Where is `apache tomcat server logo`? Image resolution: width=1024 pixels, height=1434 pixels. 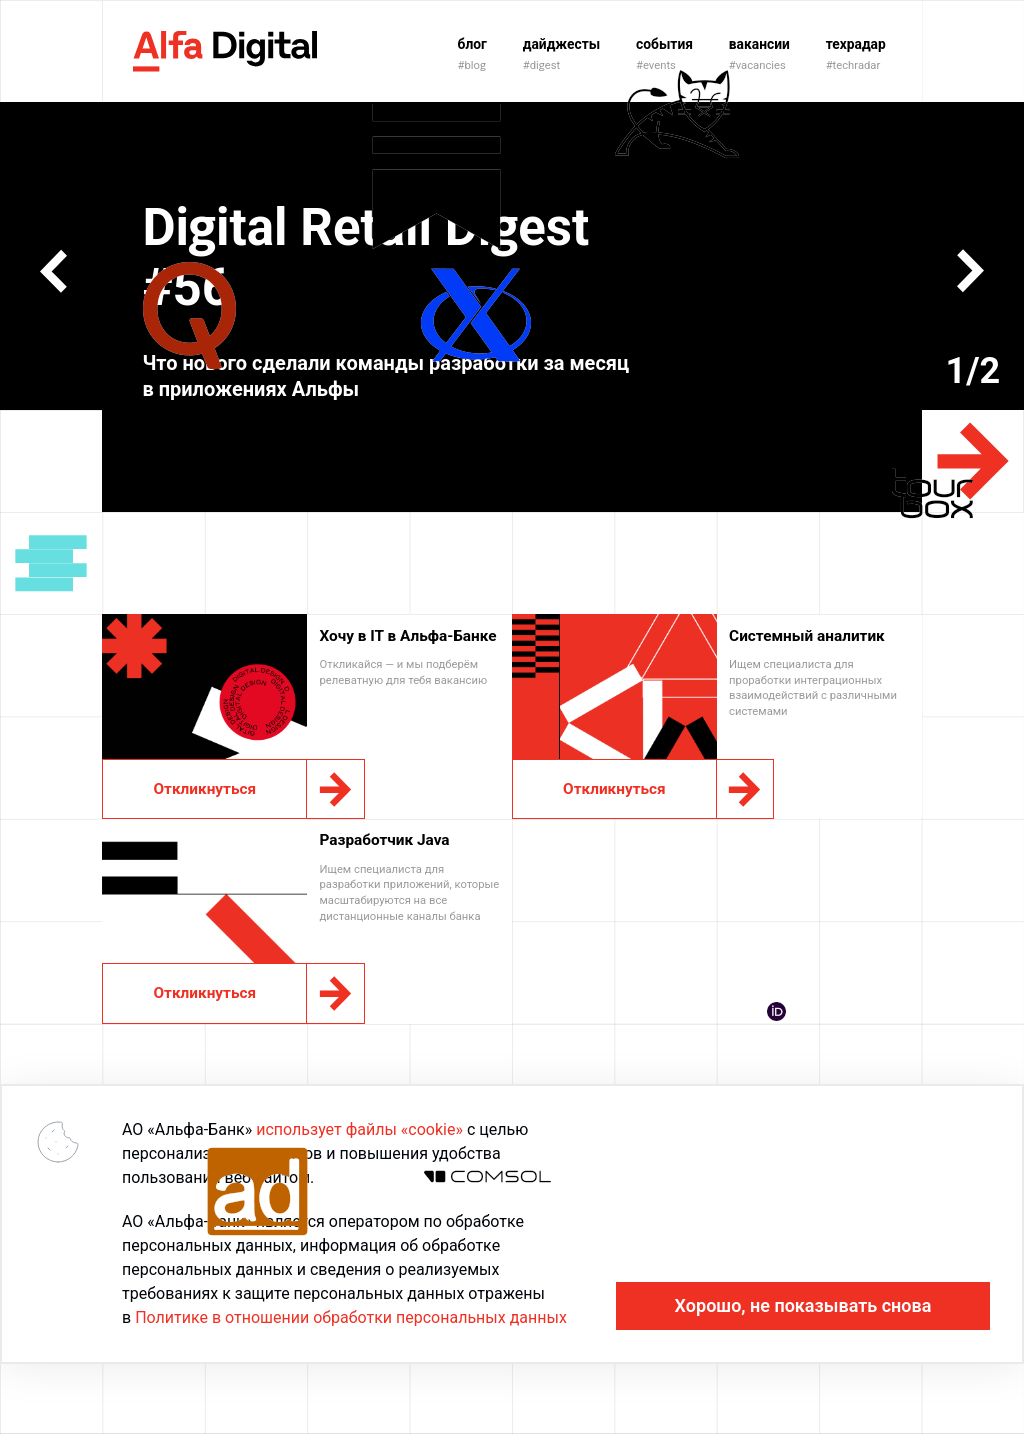 apache tomcat server logo is located at coordinates (677, 114).